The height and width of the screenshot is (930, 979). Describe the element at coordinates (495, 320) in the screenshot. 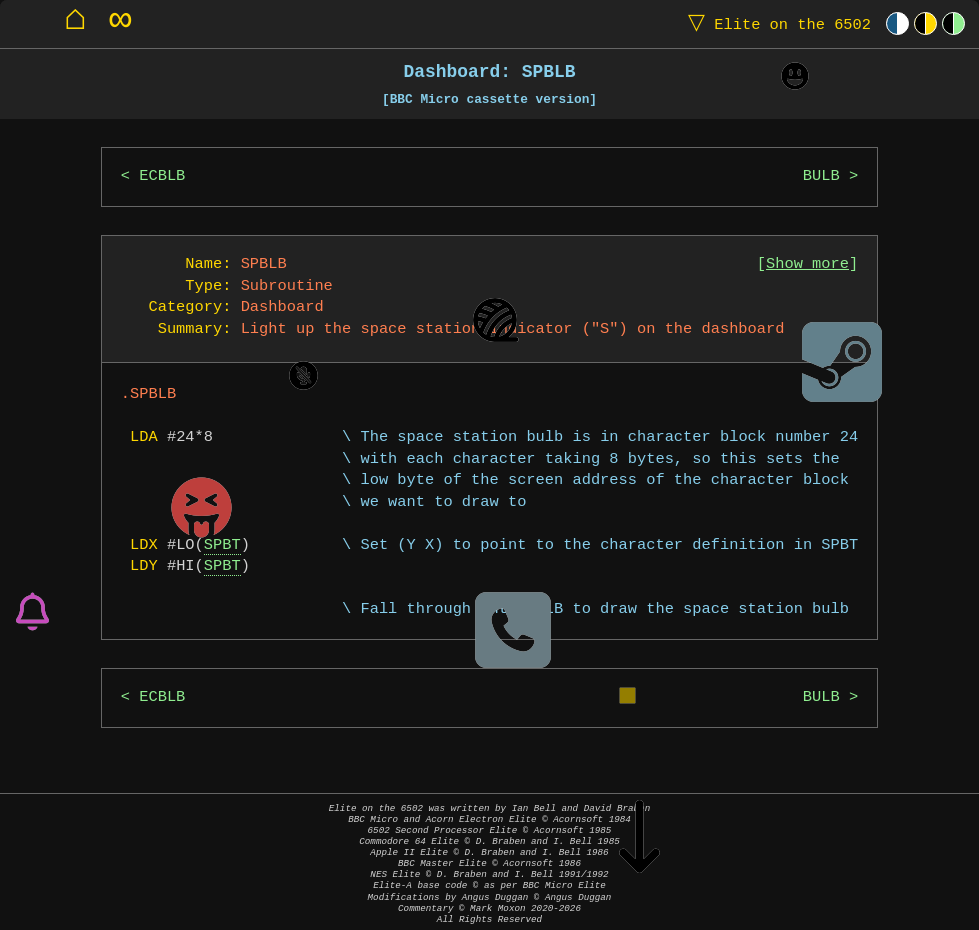

I see `access knitting or crochet patterns` at that location.